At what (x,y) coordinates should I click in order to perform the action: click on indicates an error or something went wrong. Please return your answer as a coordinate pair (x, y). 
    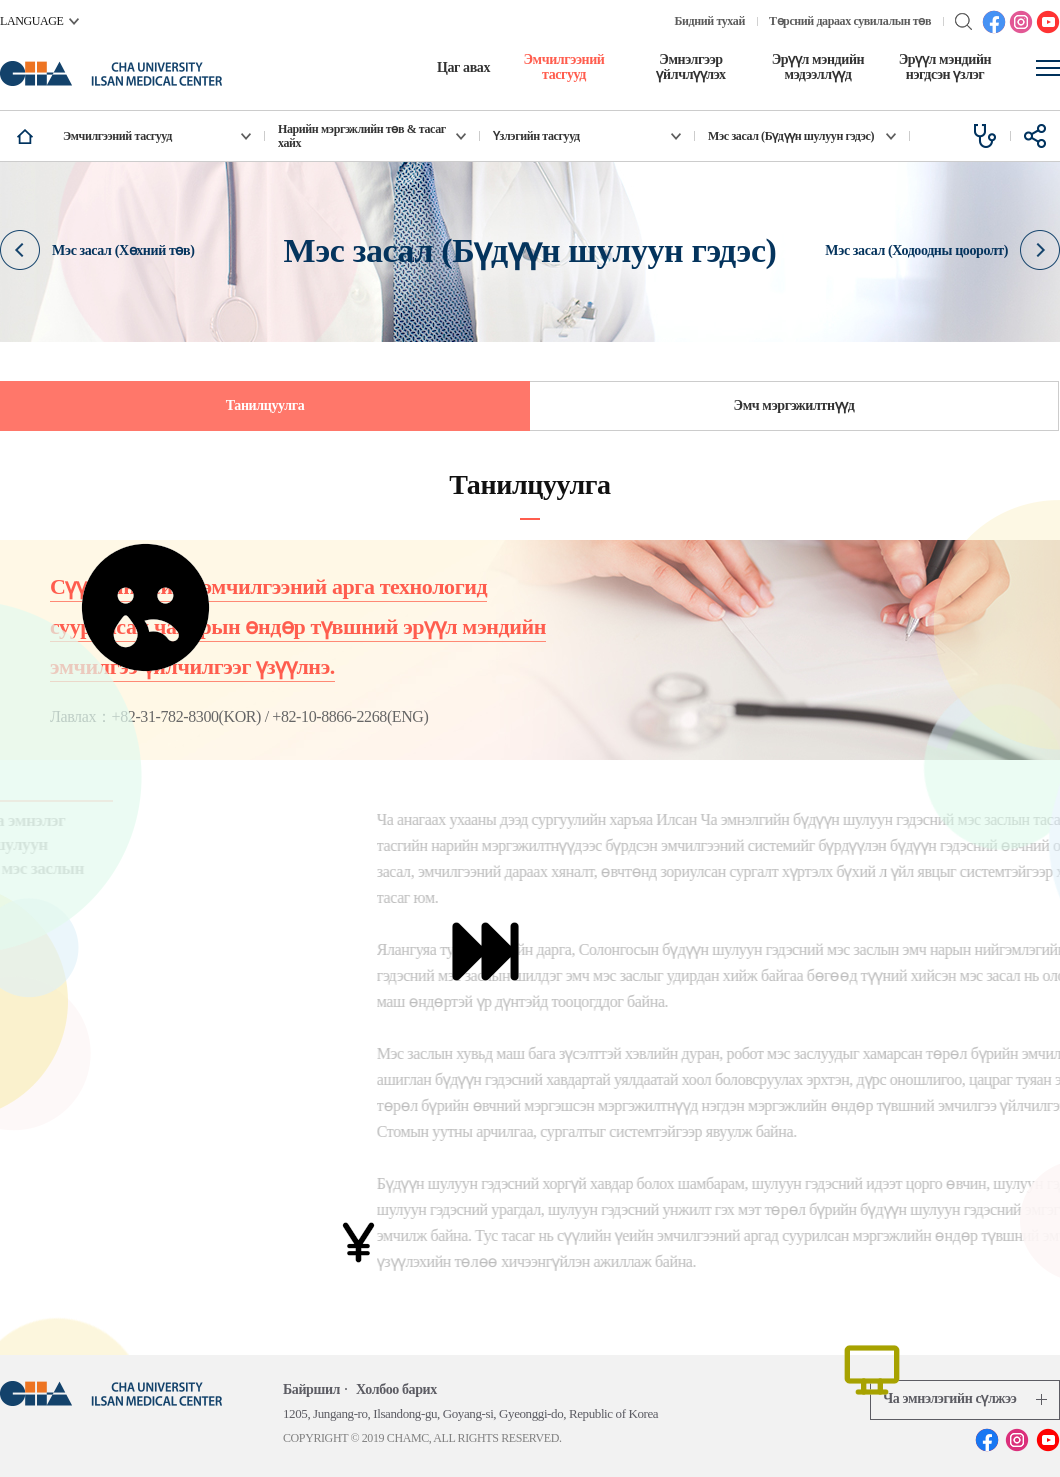
    Looking at the image, I should click on (145, 607).